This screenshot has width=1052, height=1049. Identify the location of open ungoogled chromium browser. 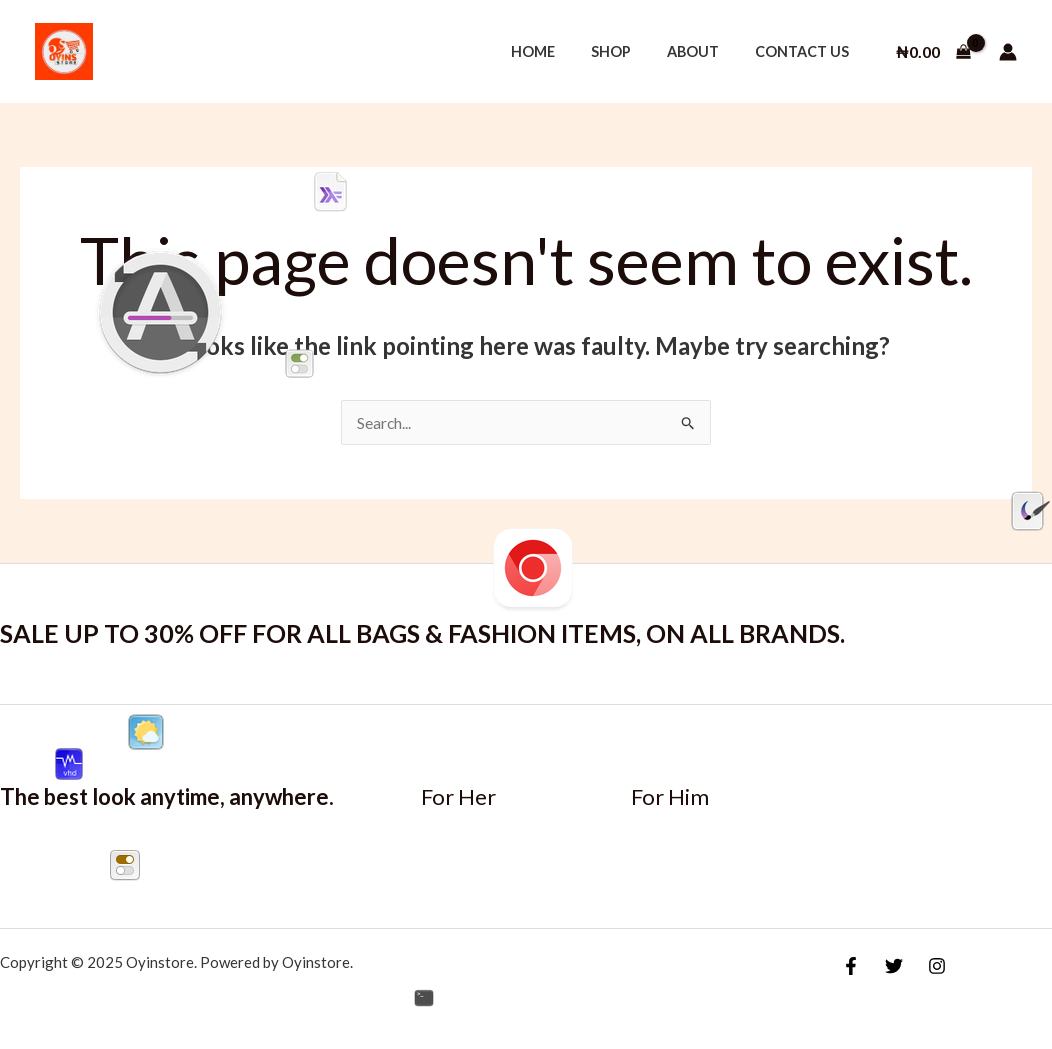
(533, 568).